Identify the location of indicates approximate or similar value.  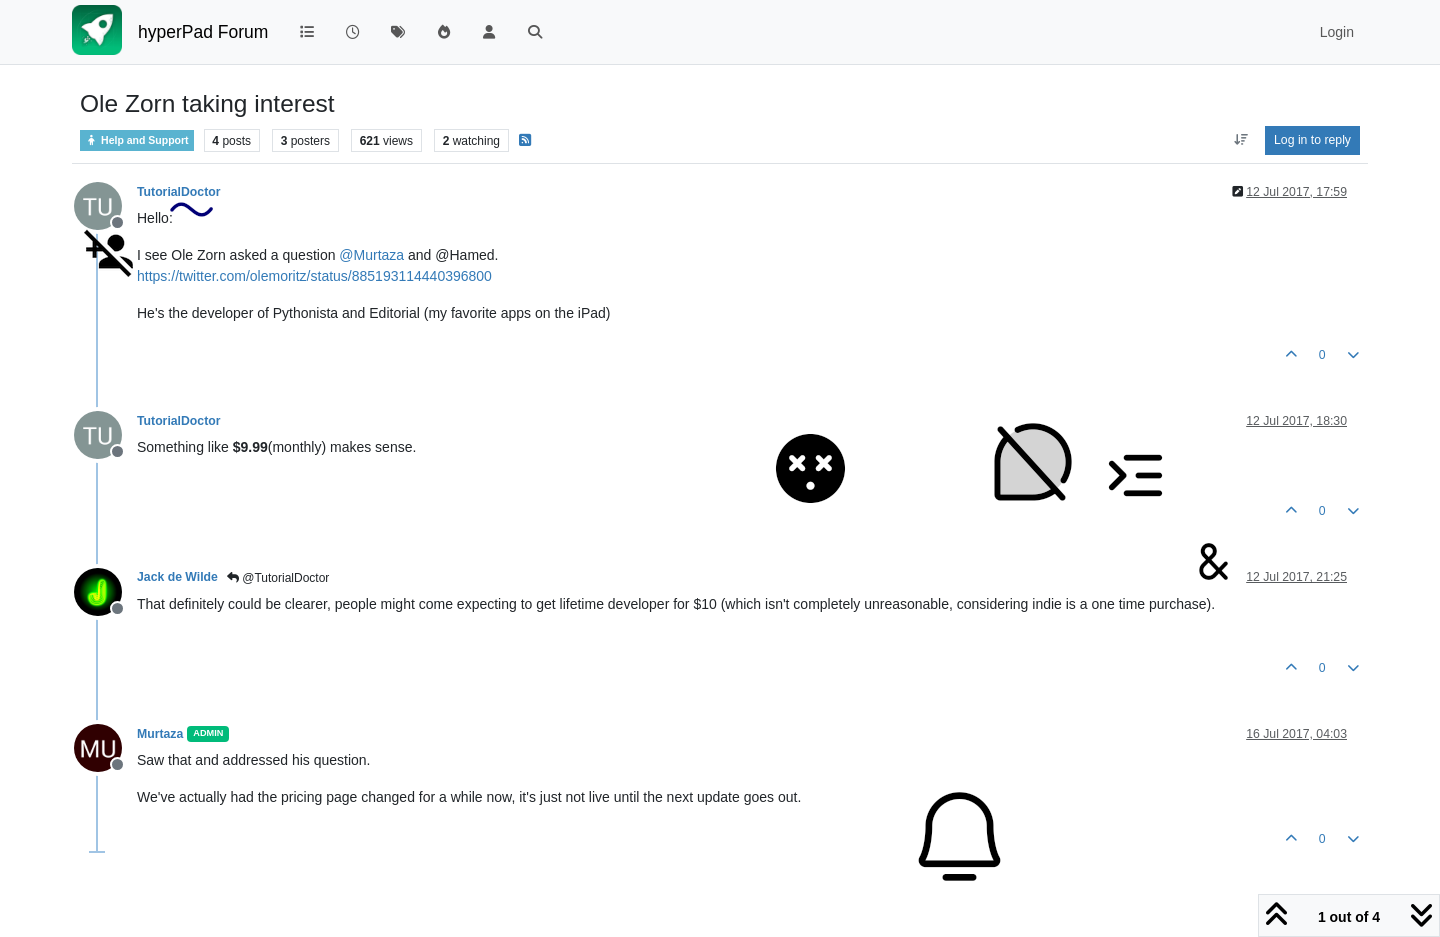
(191, 209).